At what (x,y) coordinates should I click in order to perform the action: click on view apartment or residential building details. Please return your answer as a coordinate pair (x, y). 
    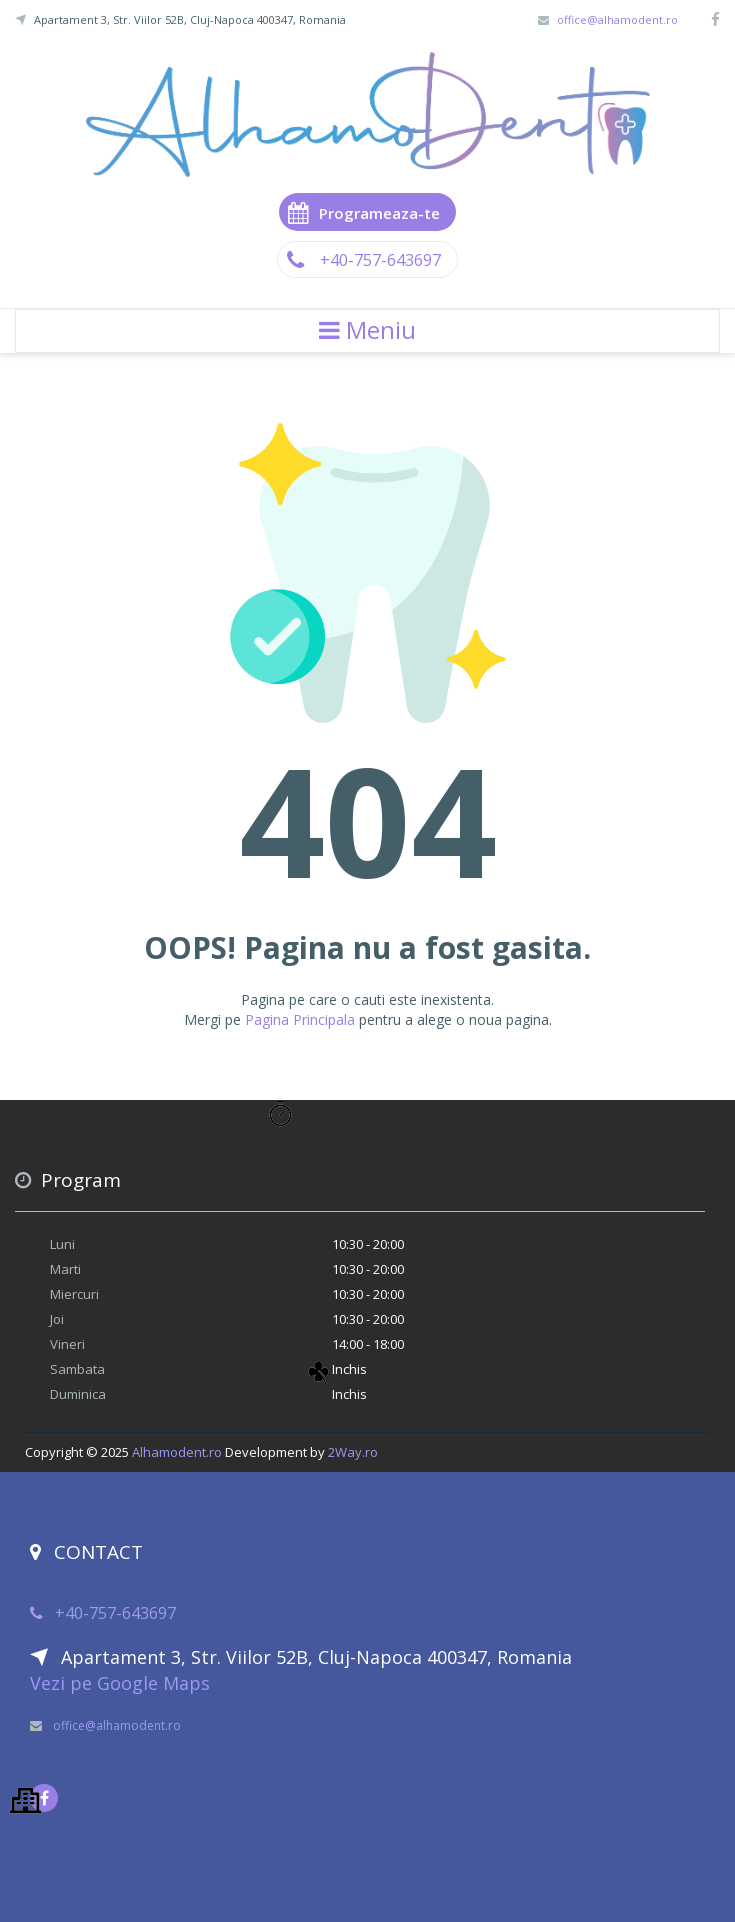
    Looking at the image, I should click on (25, 1800).